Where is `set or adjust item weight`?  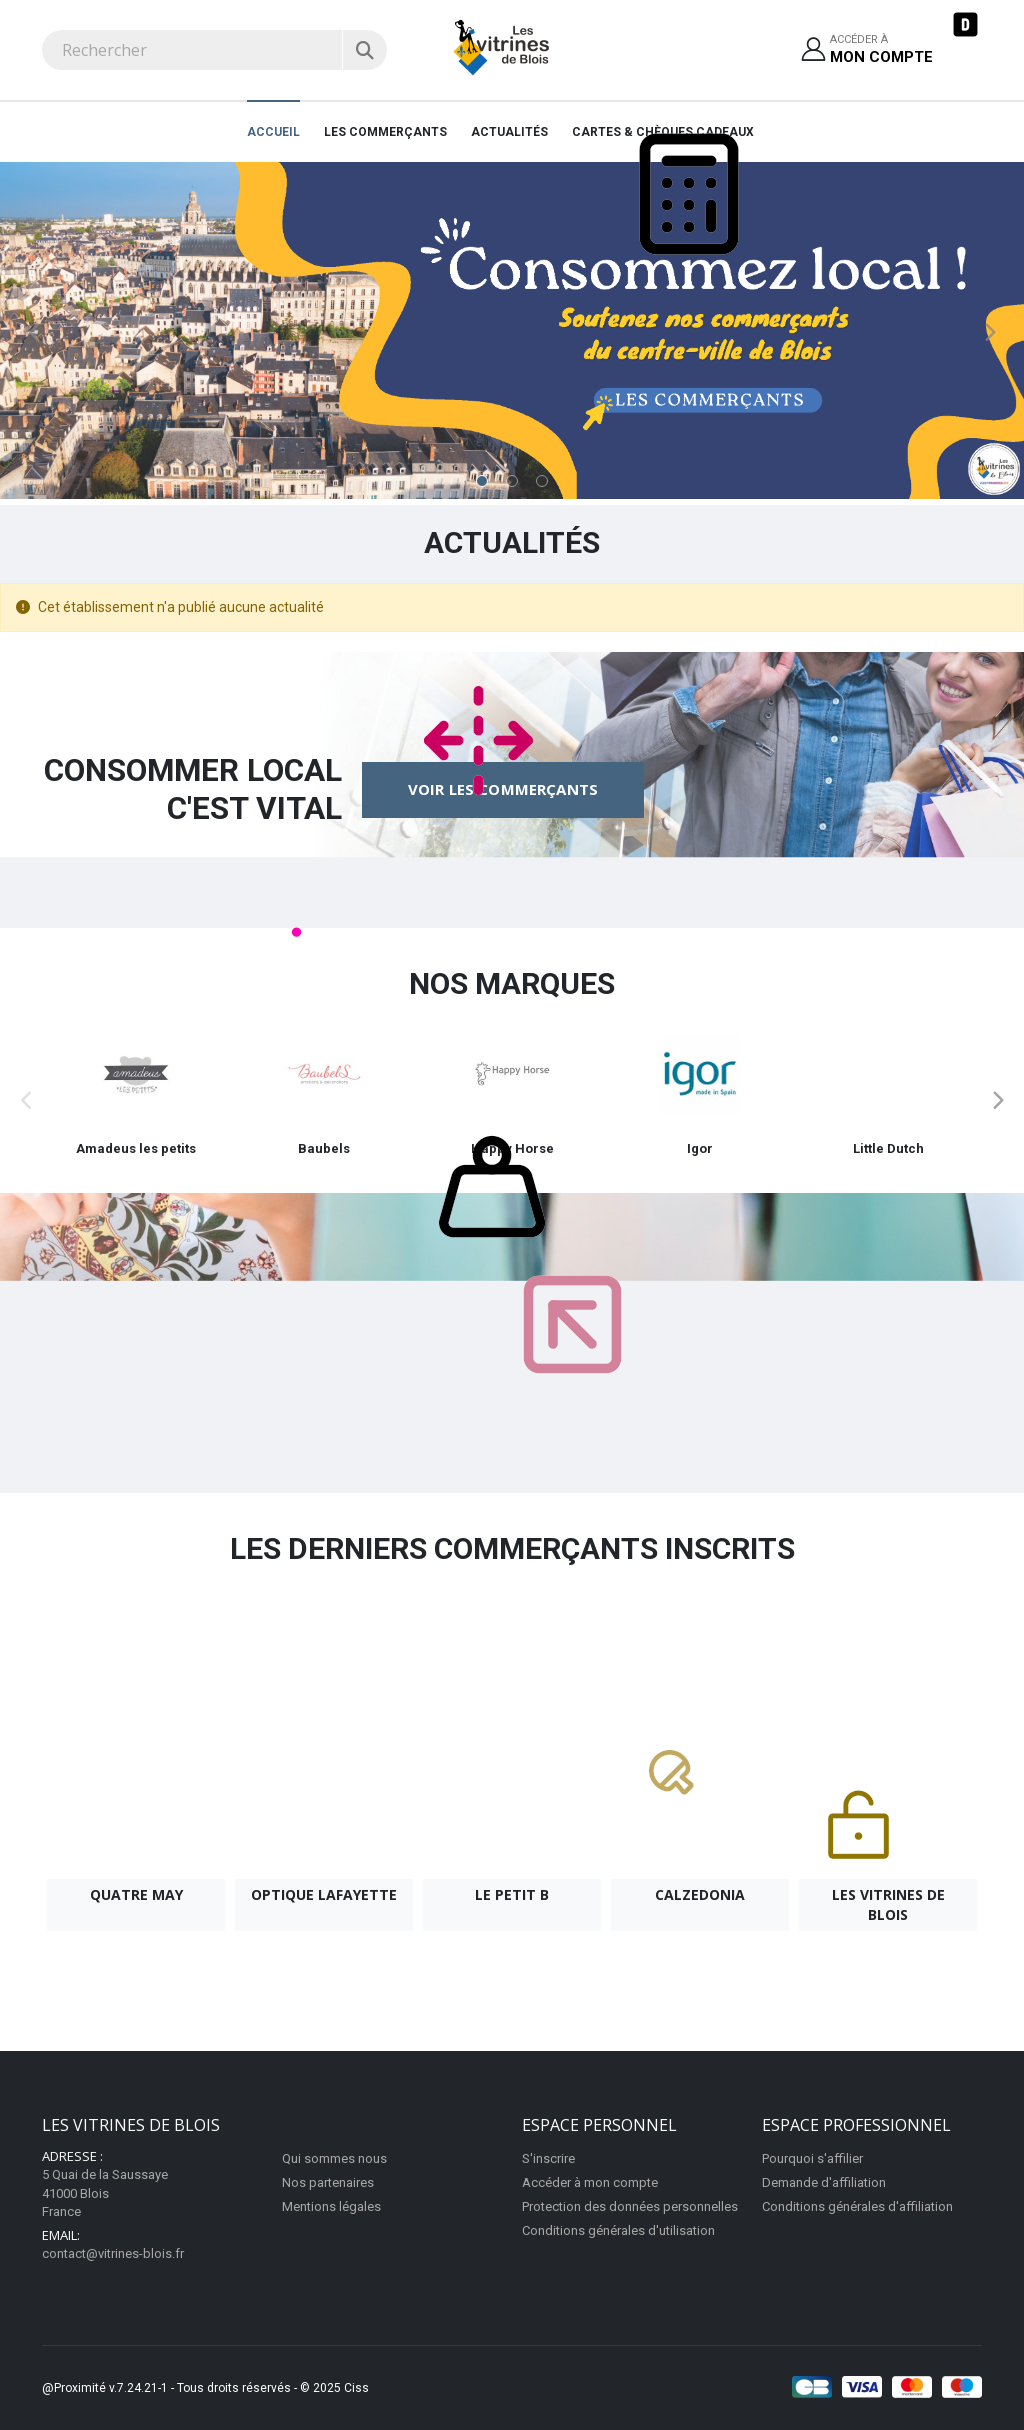
set or adjust item weight is located at coordinates (492, 1189).